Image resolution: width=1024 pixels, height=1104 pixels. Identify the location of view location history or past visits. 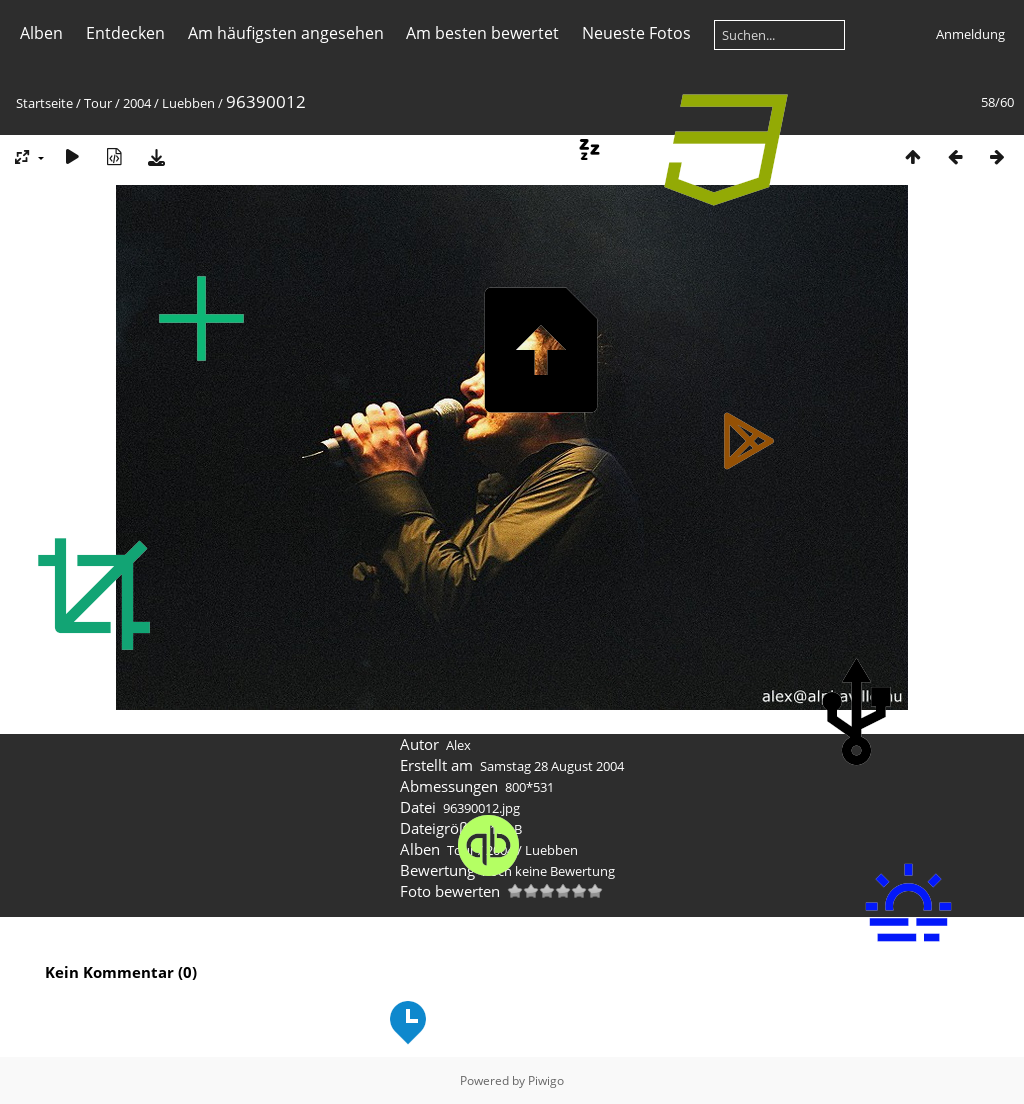
(408, 1021).